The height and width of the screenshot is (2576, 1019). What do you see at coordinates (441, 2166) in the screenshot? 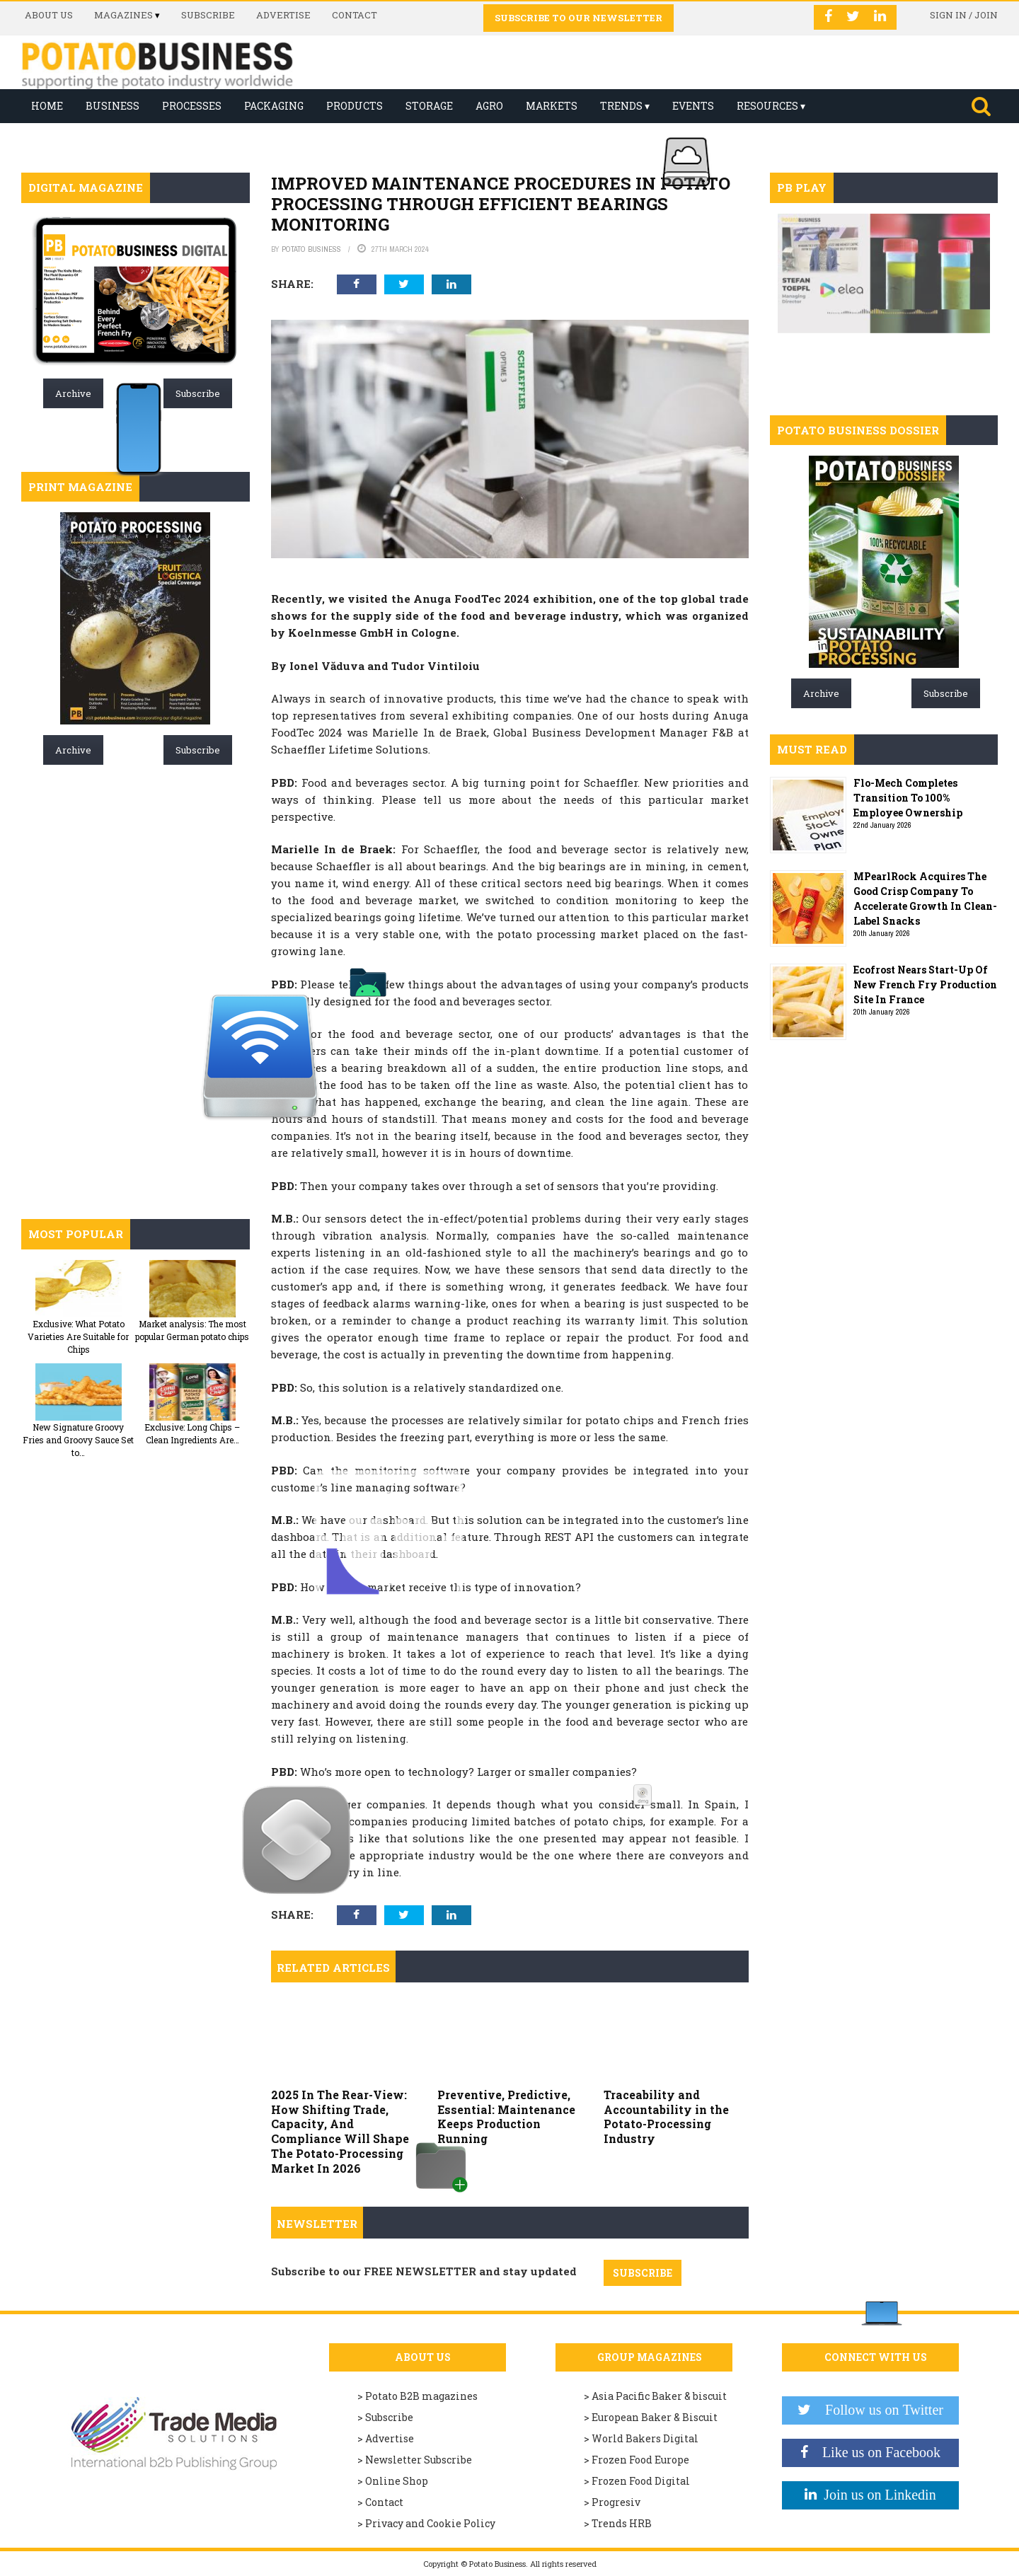
I see `create a new folder` at bounding box center [441, 2166].